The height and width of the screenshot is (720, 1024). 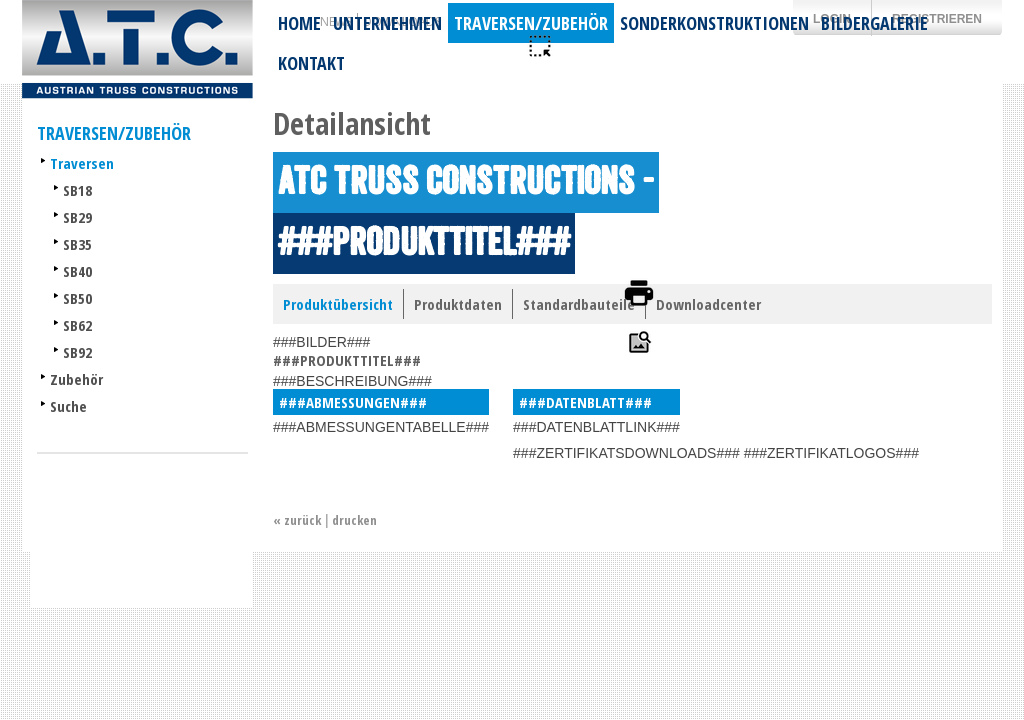 I want to click on draw a selection area, so click(x=540, y=46).